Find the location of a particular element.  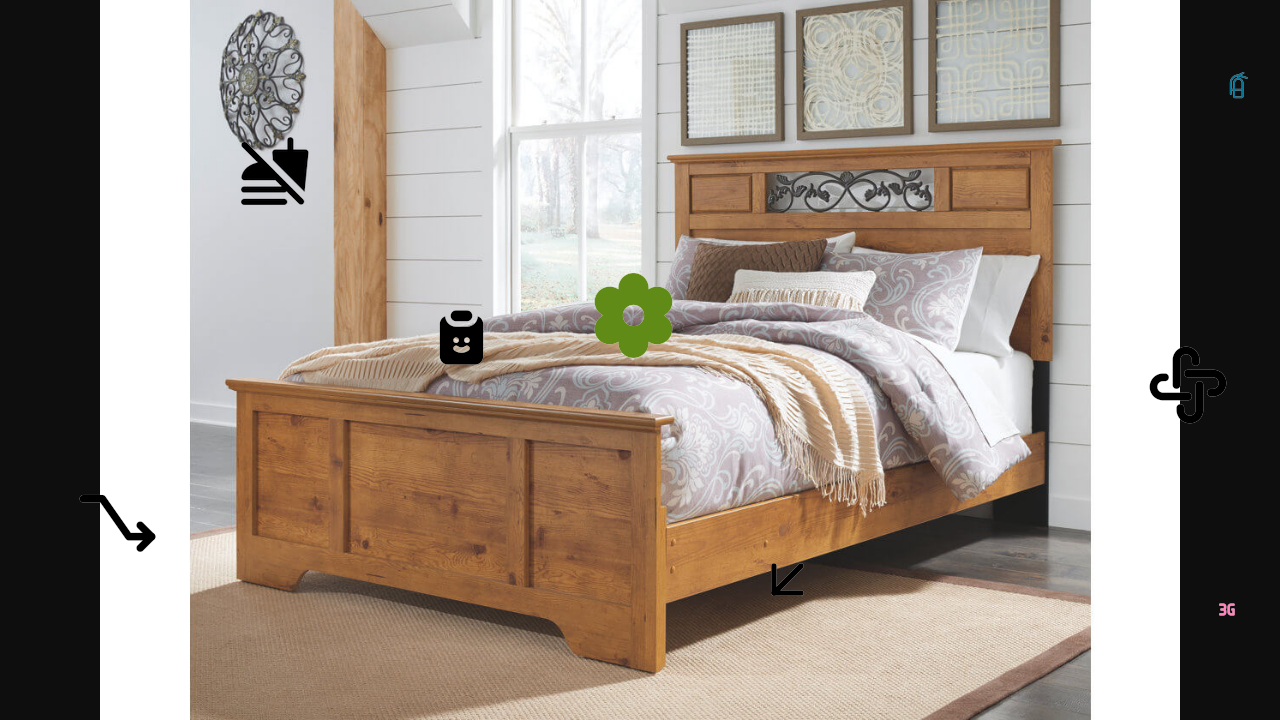

access fire safety information is located at coordinates (1237, 85).